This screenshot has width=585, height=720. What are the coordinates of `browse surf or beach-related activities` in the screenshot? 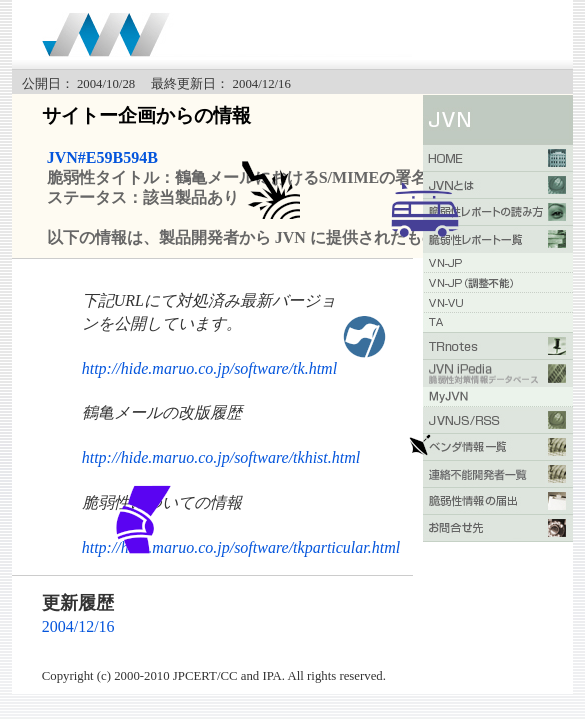 It's located at (425, 207).